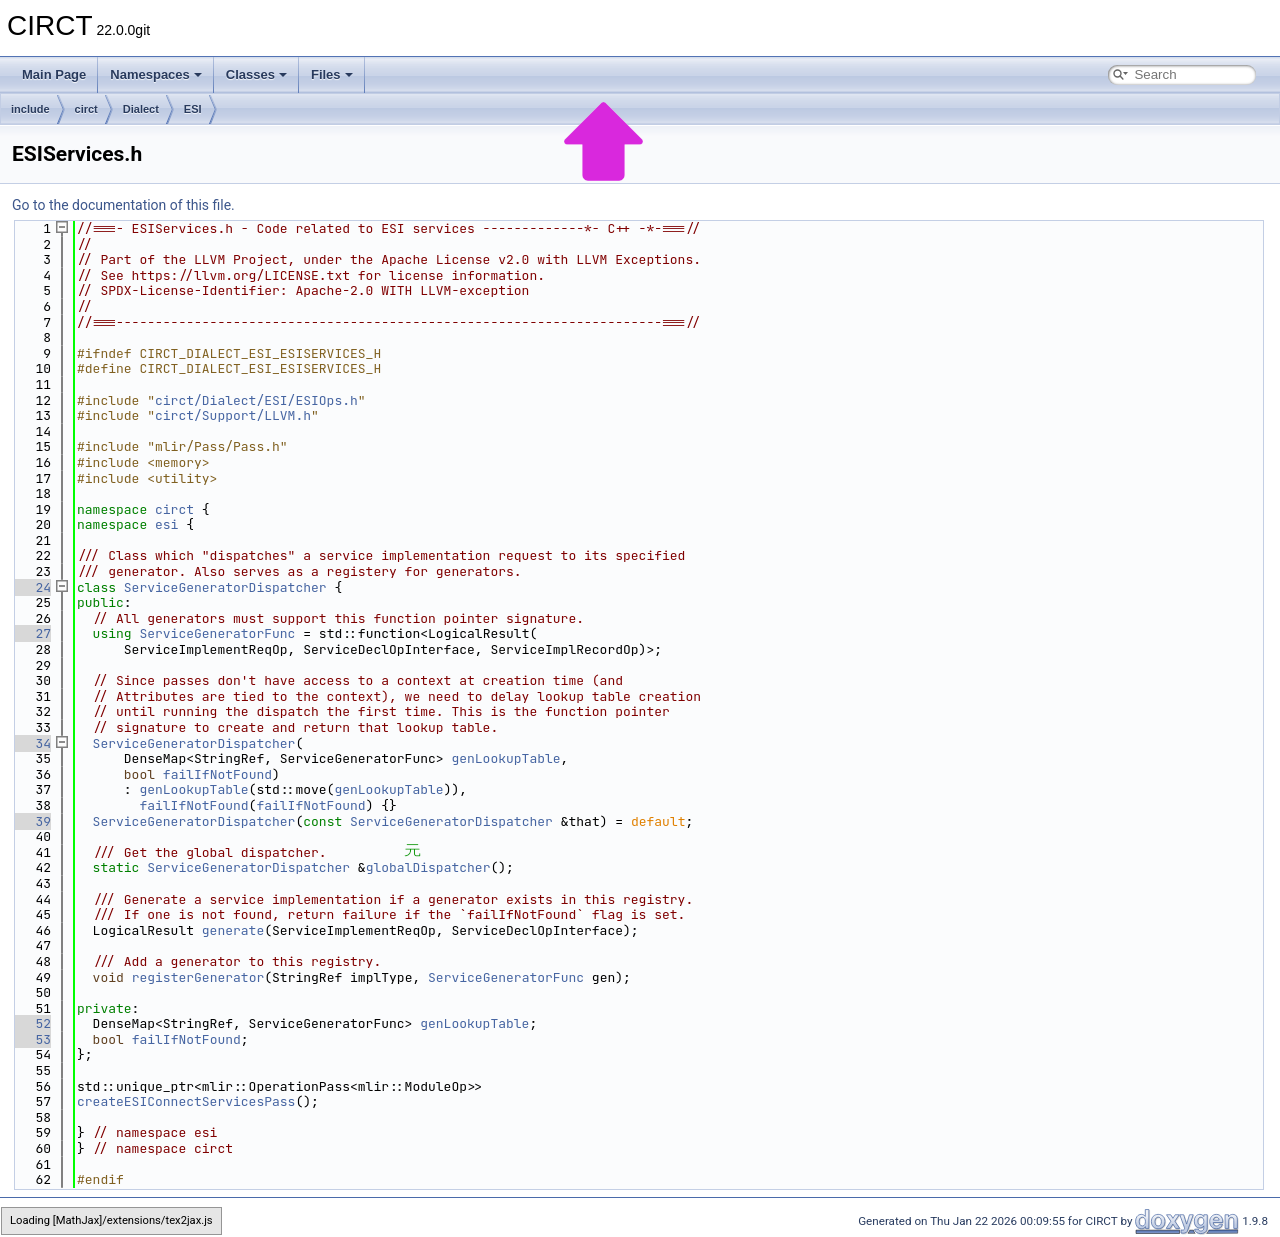 The width and height of the screenshot is (1280, 1237). I want to click on upload a file or content, so click(603, 144).